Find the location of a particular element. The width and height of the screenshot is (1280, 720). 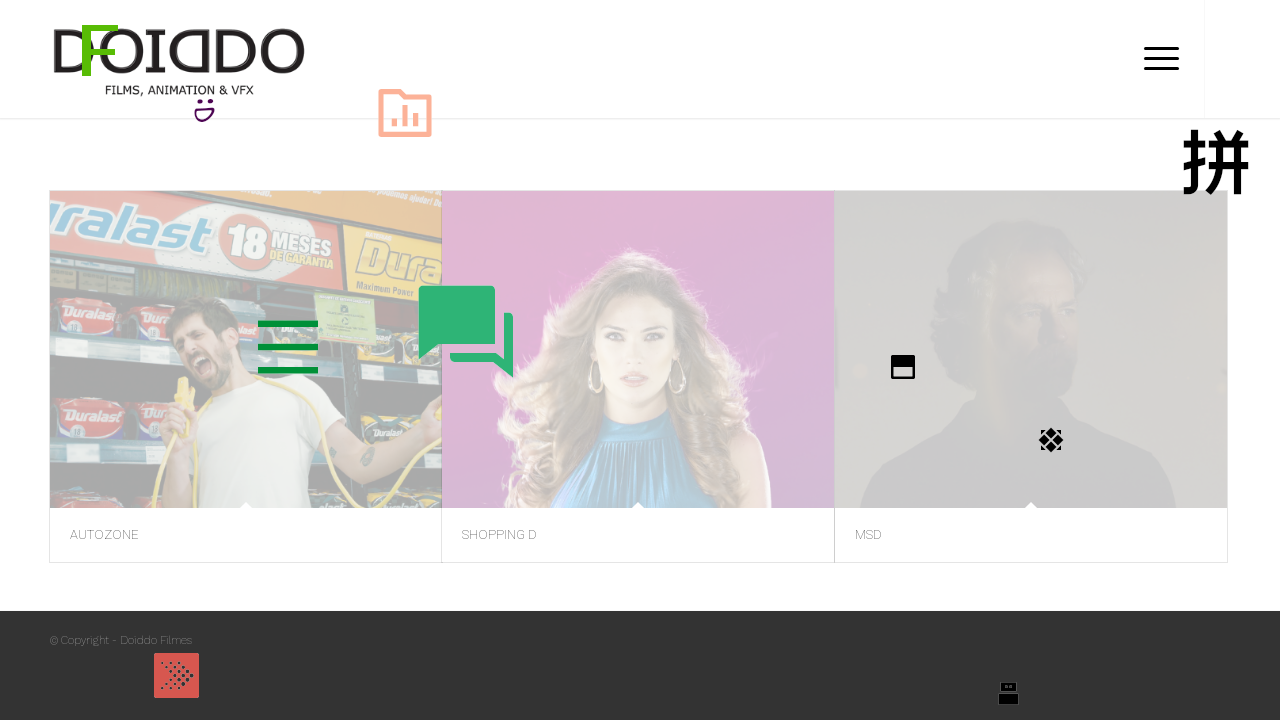

switch to pinyin input method is located at coordinates (1216, 162).